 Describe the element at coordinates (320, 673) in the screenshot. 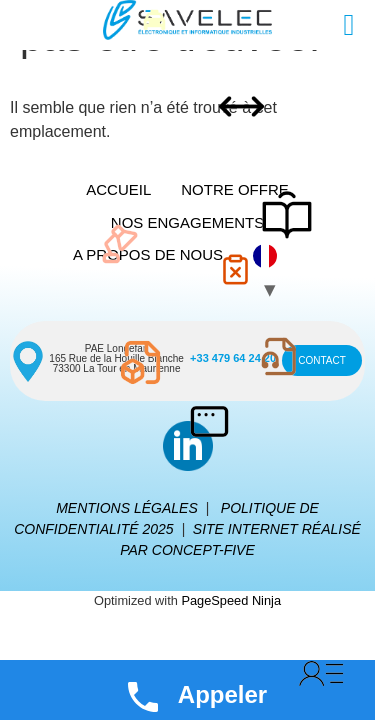

I see `view user list or directory` at that location.